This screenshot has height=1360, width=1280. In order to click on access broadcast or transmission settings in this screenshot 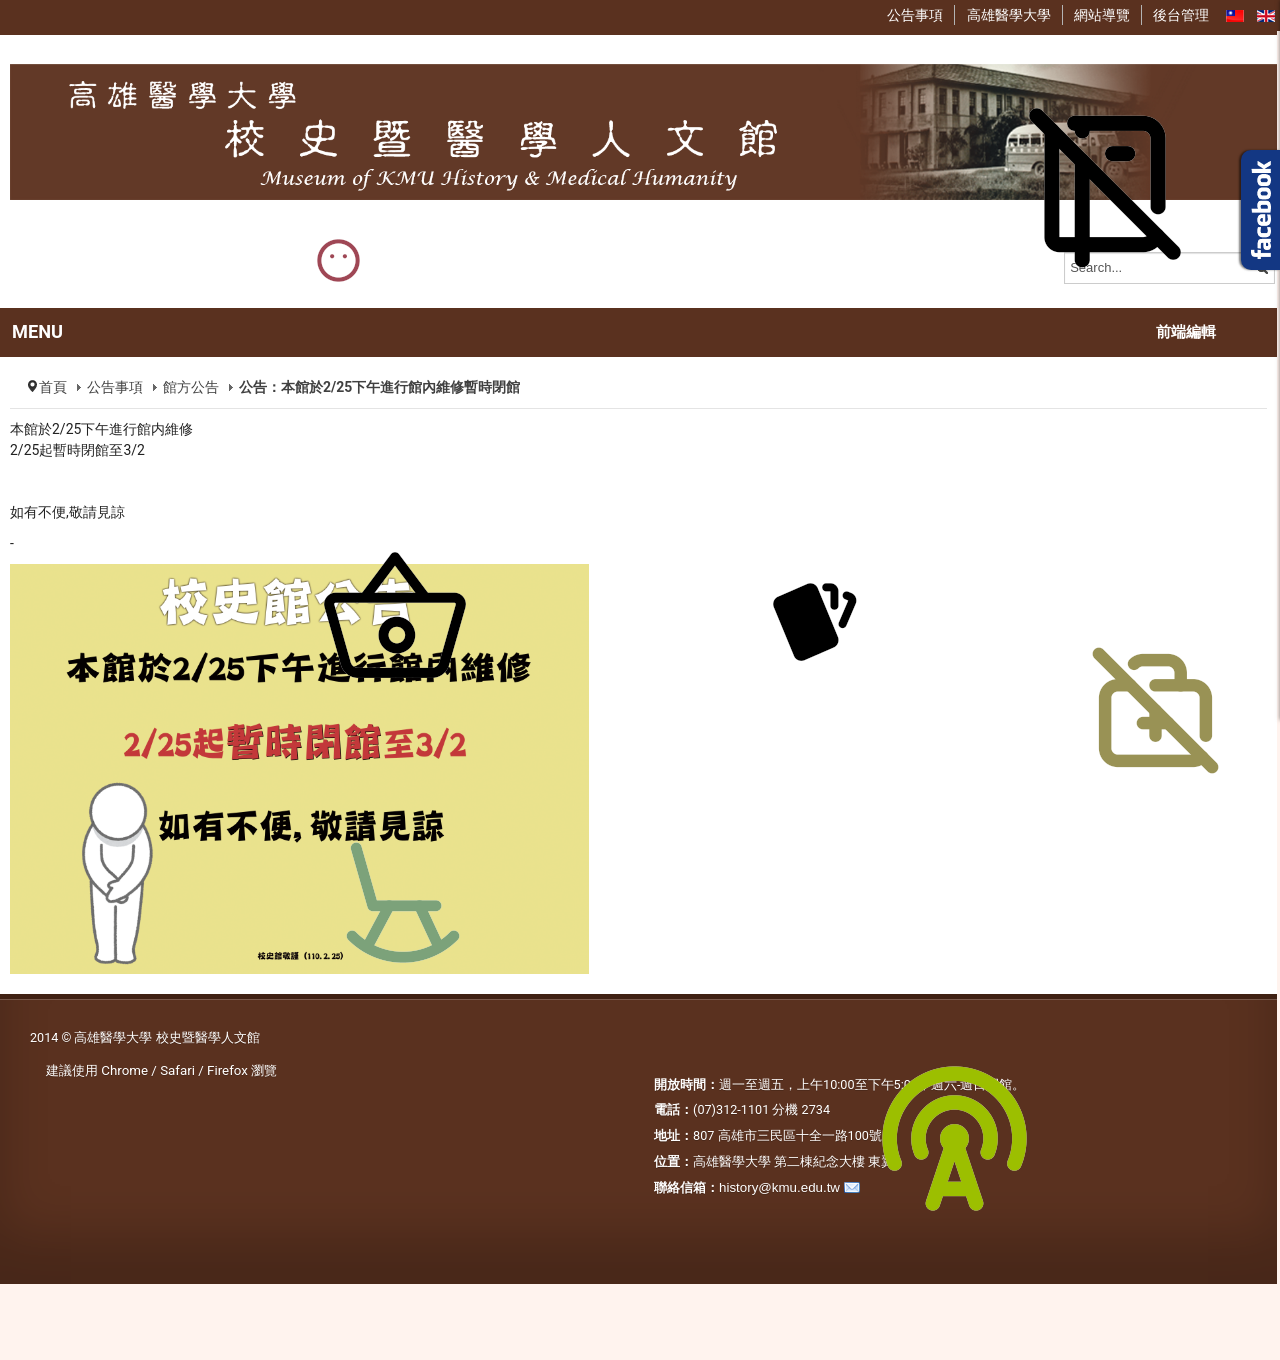, I will do `click(954, 1138)`.